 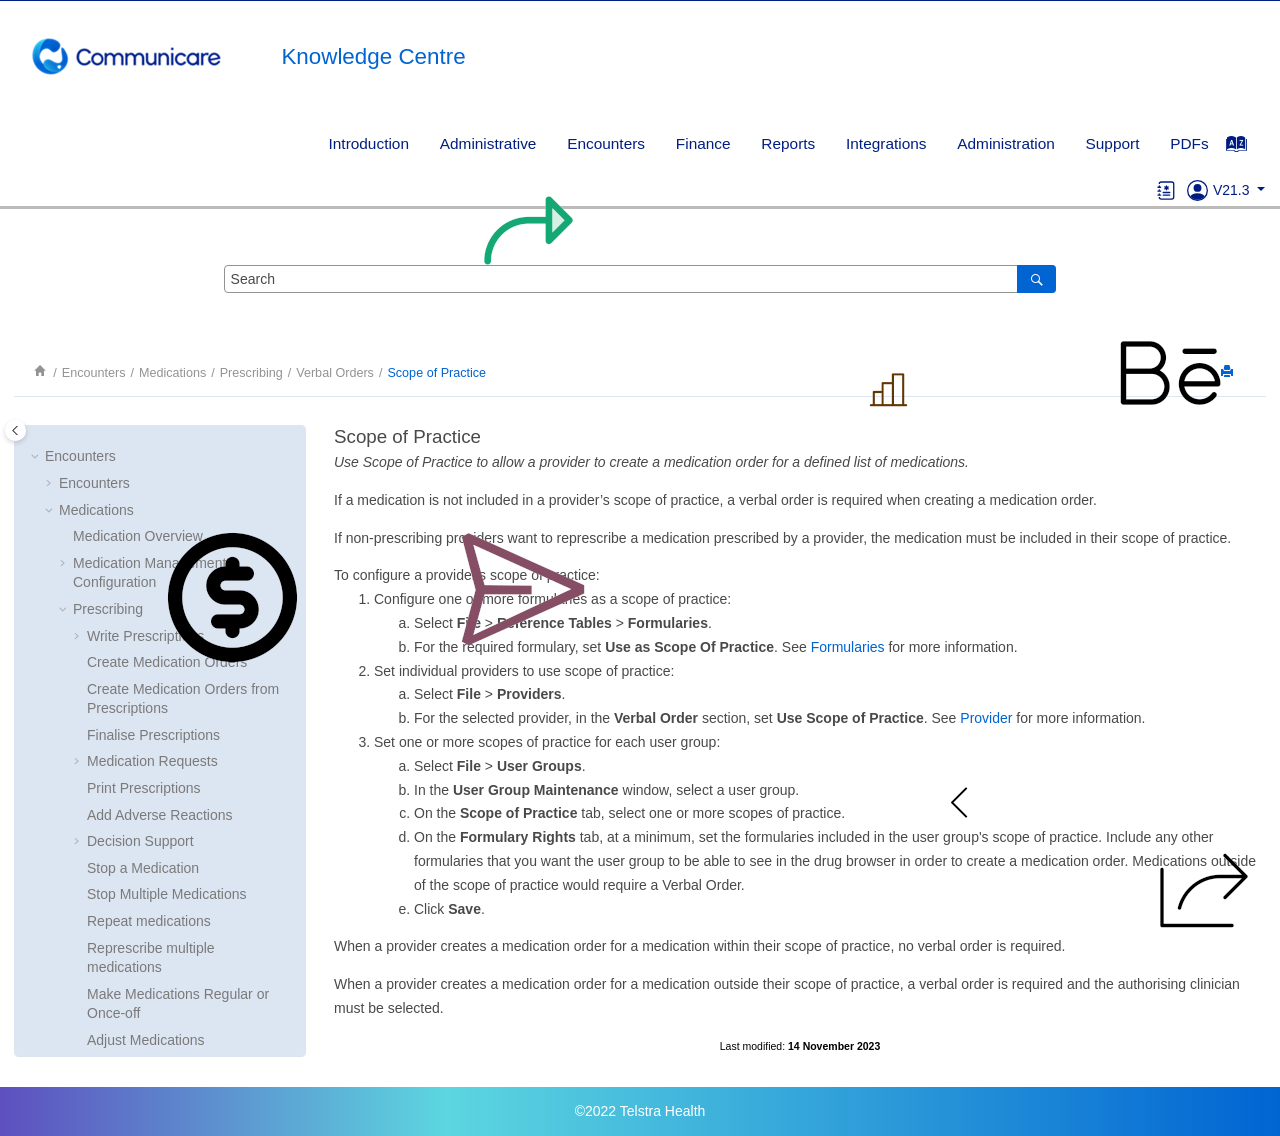 What do you see at coordinates (1204, 887) in the screenshot?
I see `share content with others` at bounding box center [1204, 887].